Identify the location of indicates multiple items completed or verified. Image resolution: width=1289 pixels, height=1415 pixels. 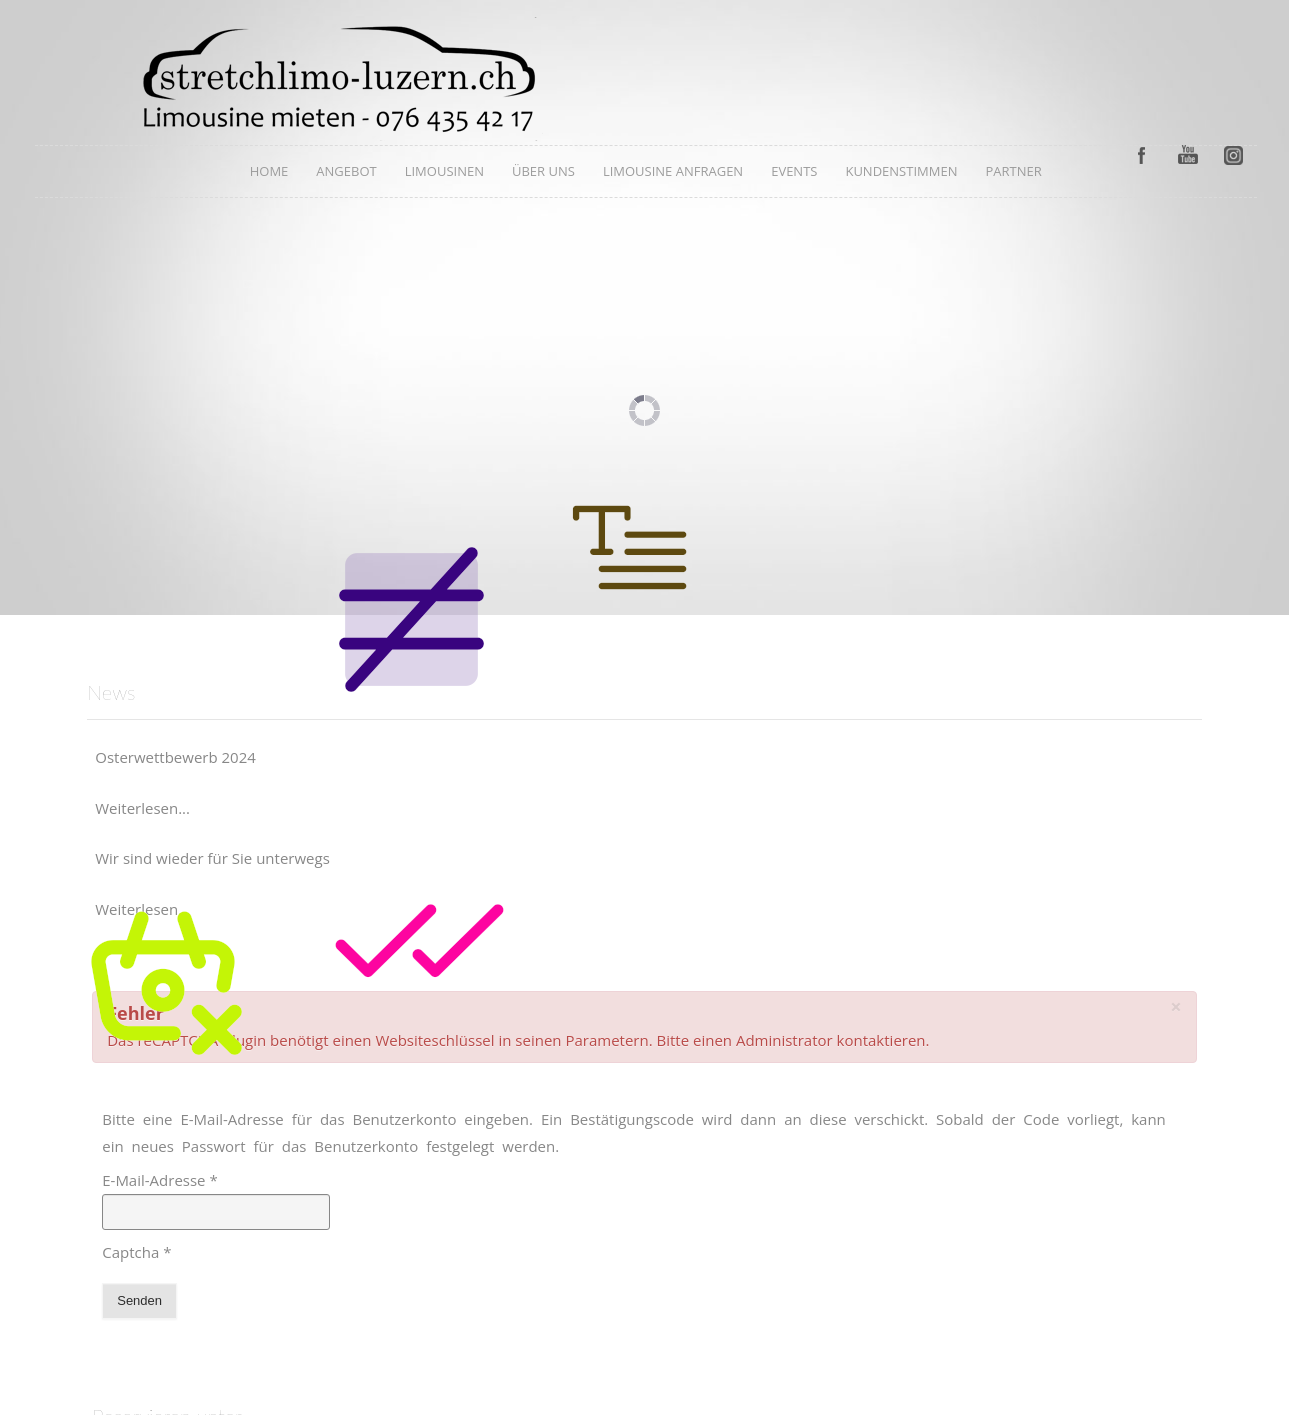
(419, 943).